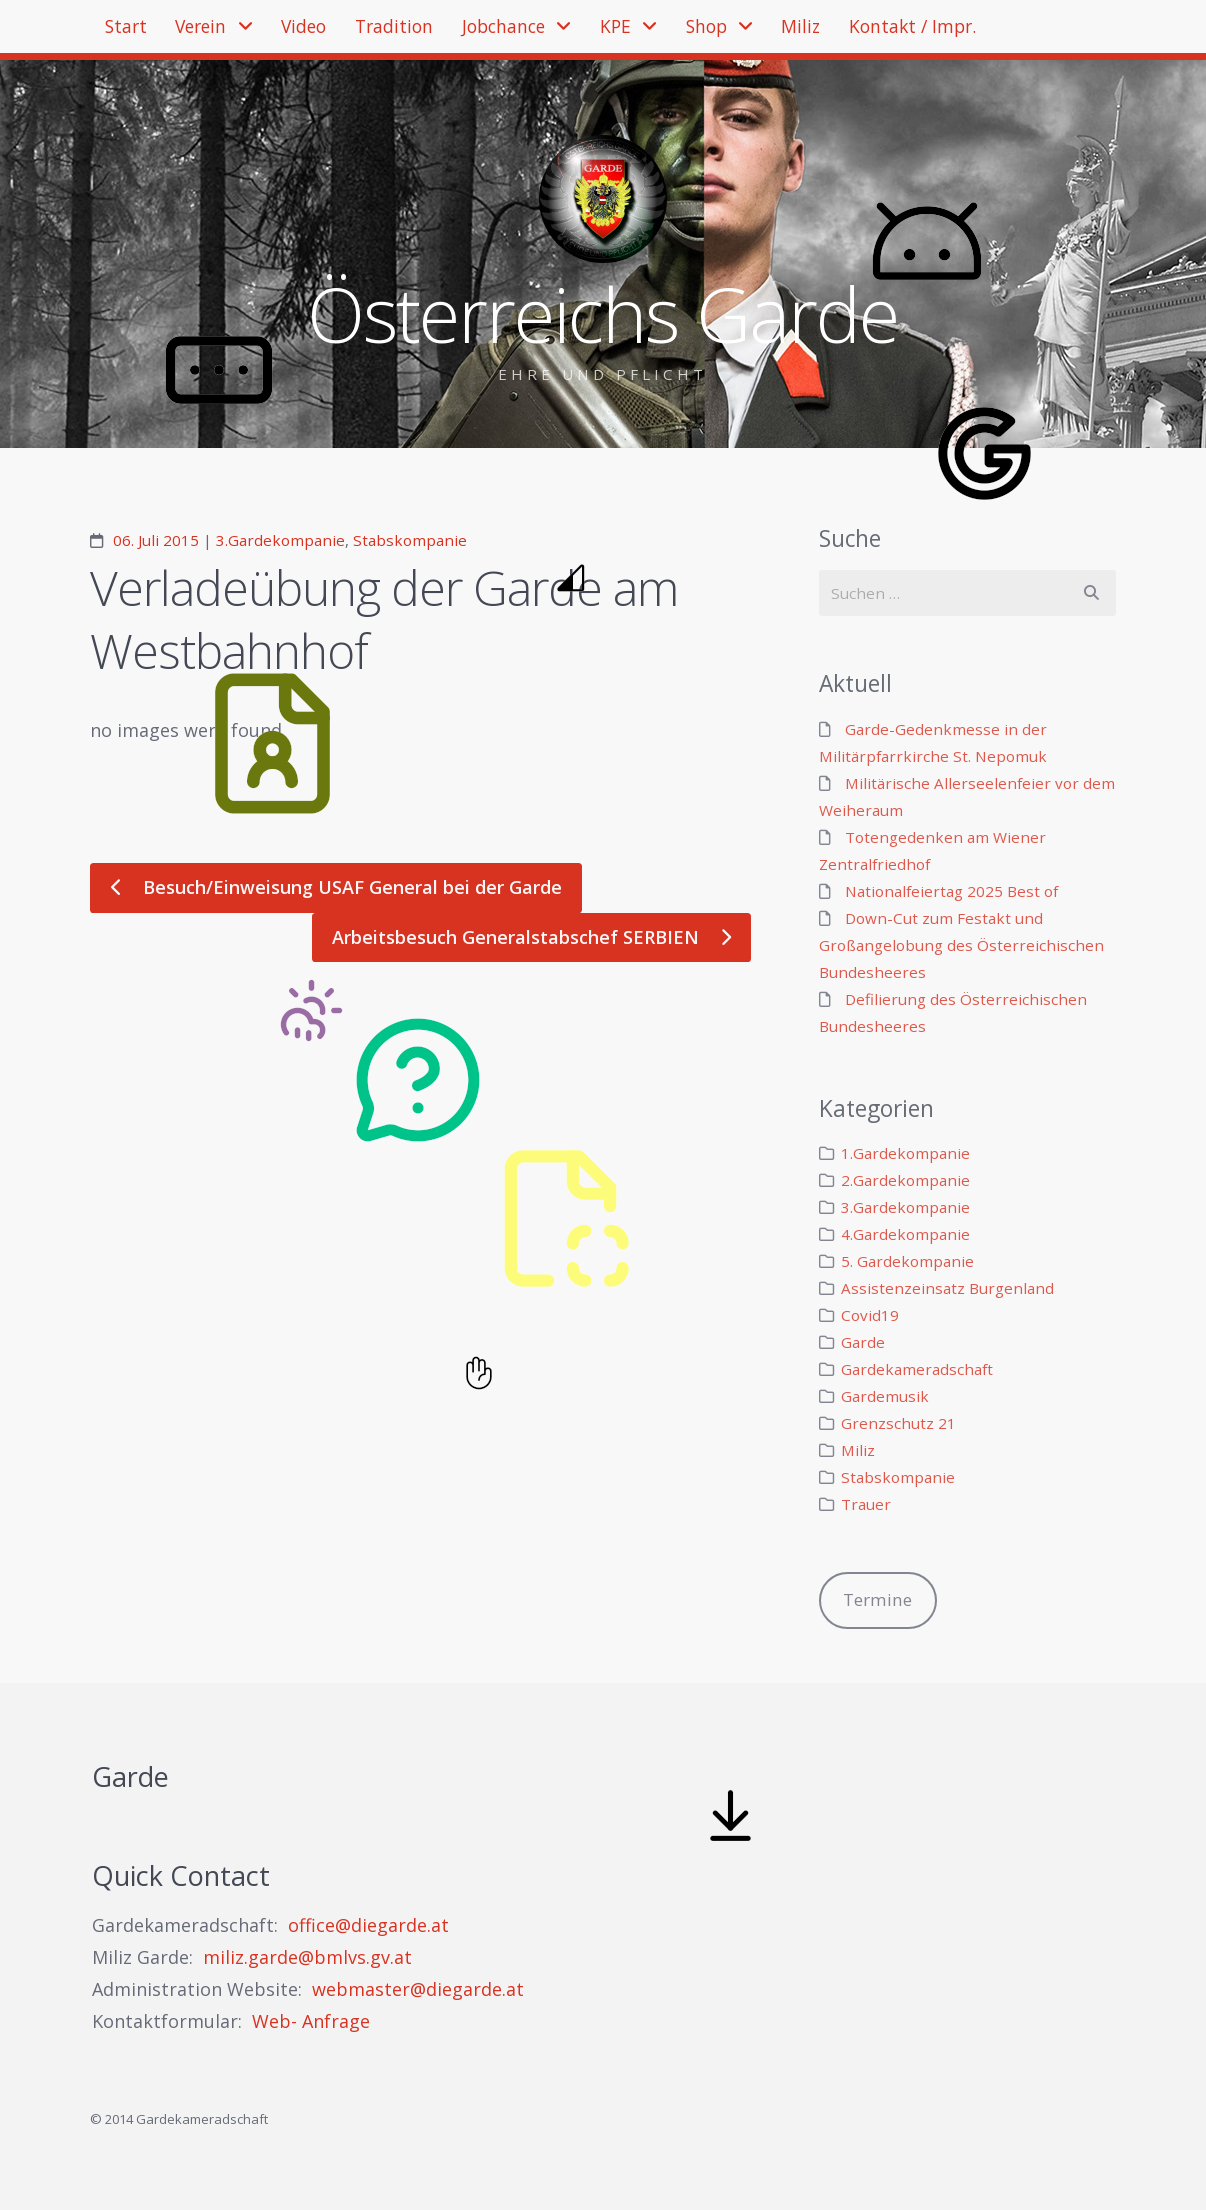  What do you see at coordinates (927, 245) in the screenshot?
I see `android operating system indicator` at bounding box center [927, 245].